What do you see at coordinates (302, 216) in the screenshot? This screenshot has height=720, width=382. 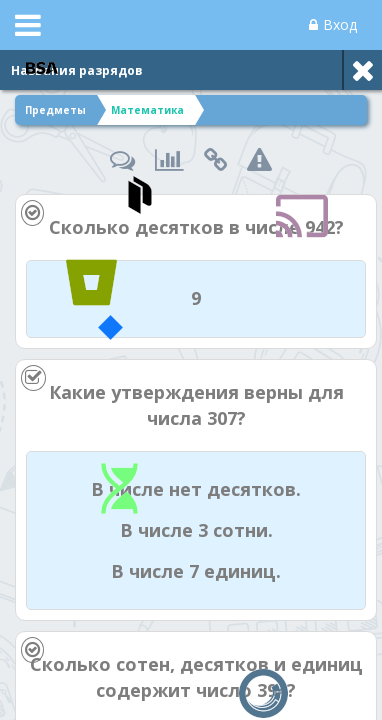 I see `cast media to a nearby device` at bounding box center [302, 216].